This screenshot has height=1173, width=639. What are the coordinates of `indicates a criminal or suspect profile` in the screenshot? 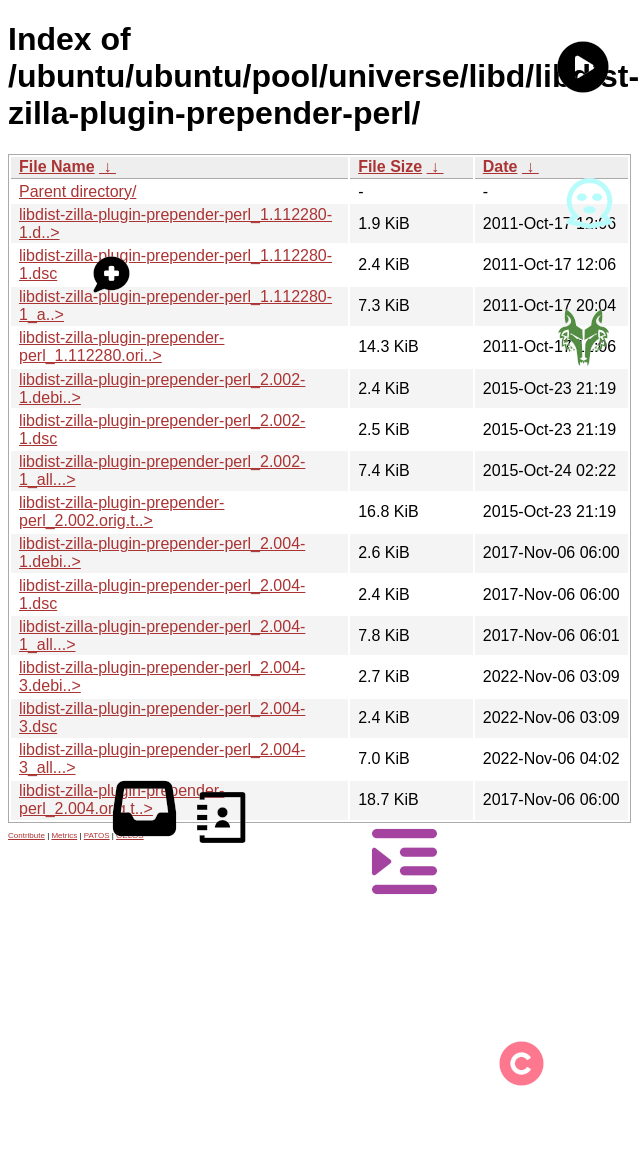 It's located at (589, 203).